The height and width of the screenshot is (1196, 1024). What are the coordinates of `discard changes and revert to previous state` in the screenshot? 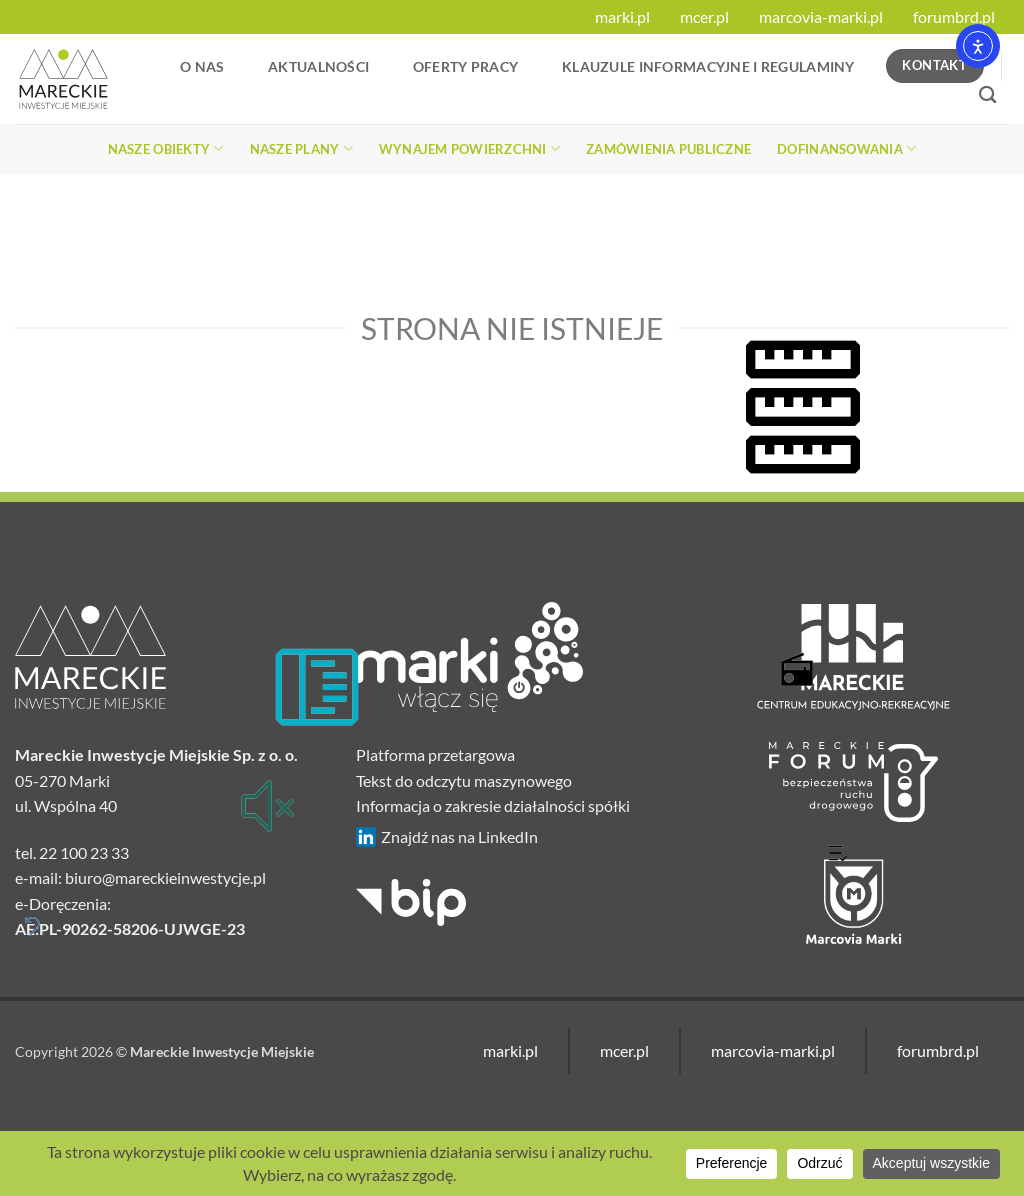 It's located at (32, 926).